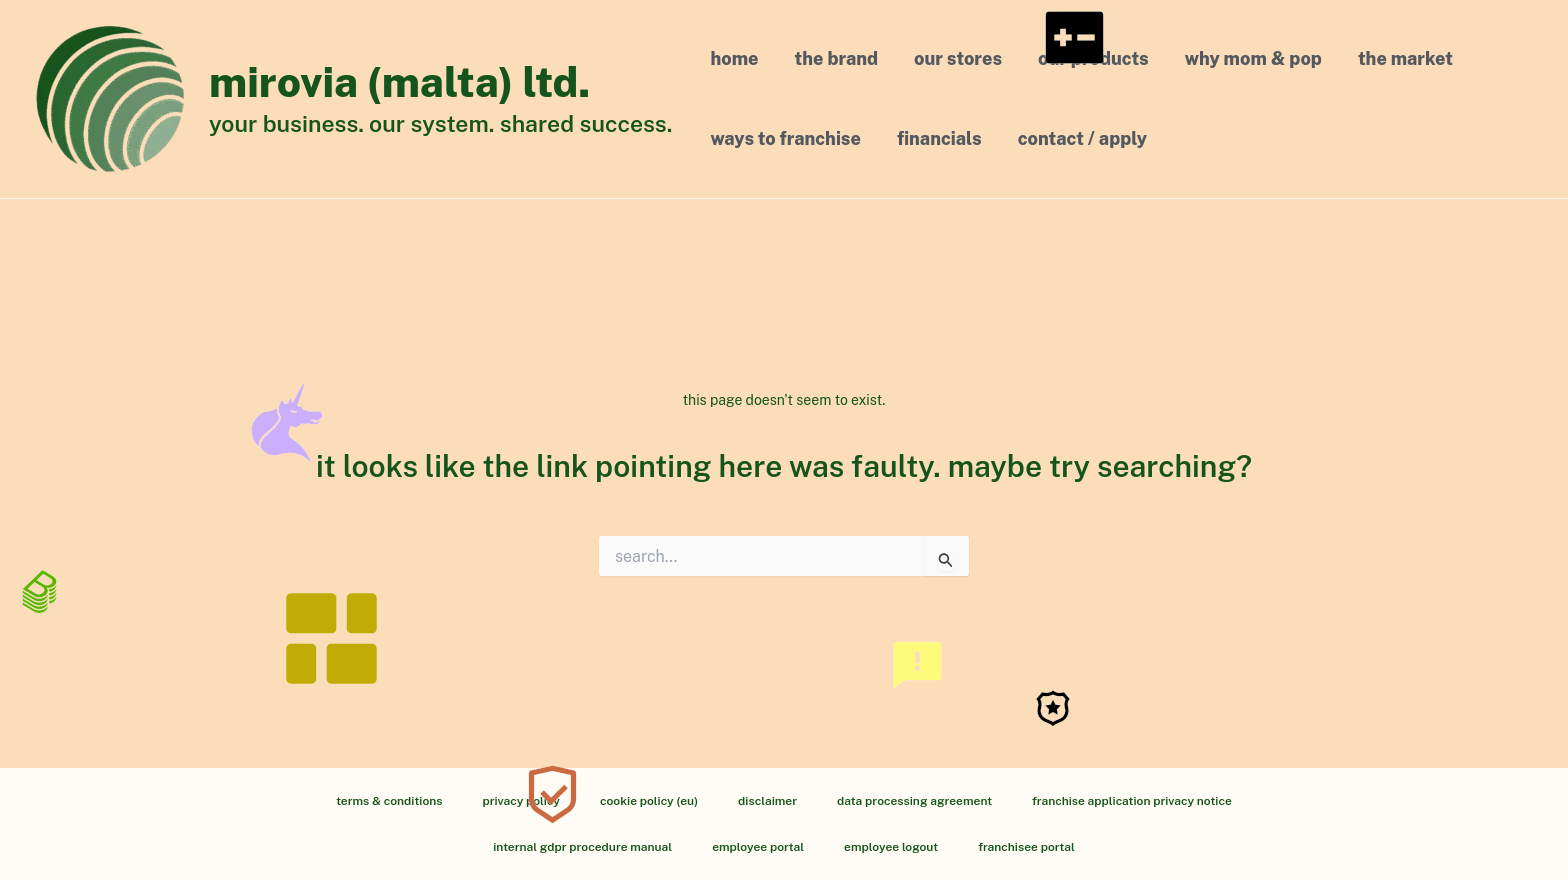 Image resolution: width=1568 pixels, height=880 pixels. What do you see at coordinates (1053, 708) in the screenshot?
I see `indicates law enforcement or official authority` at bounding box center [1053, 708].